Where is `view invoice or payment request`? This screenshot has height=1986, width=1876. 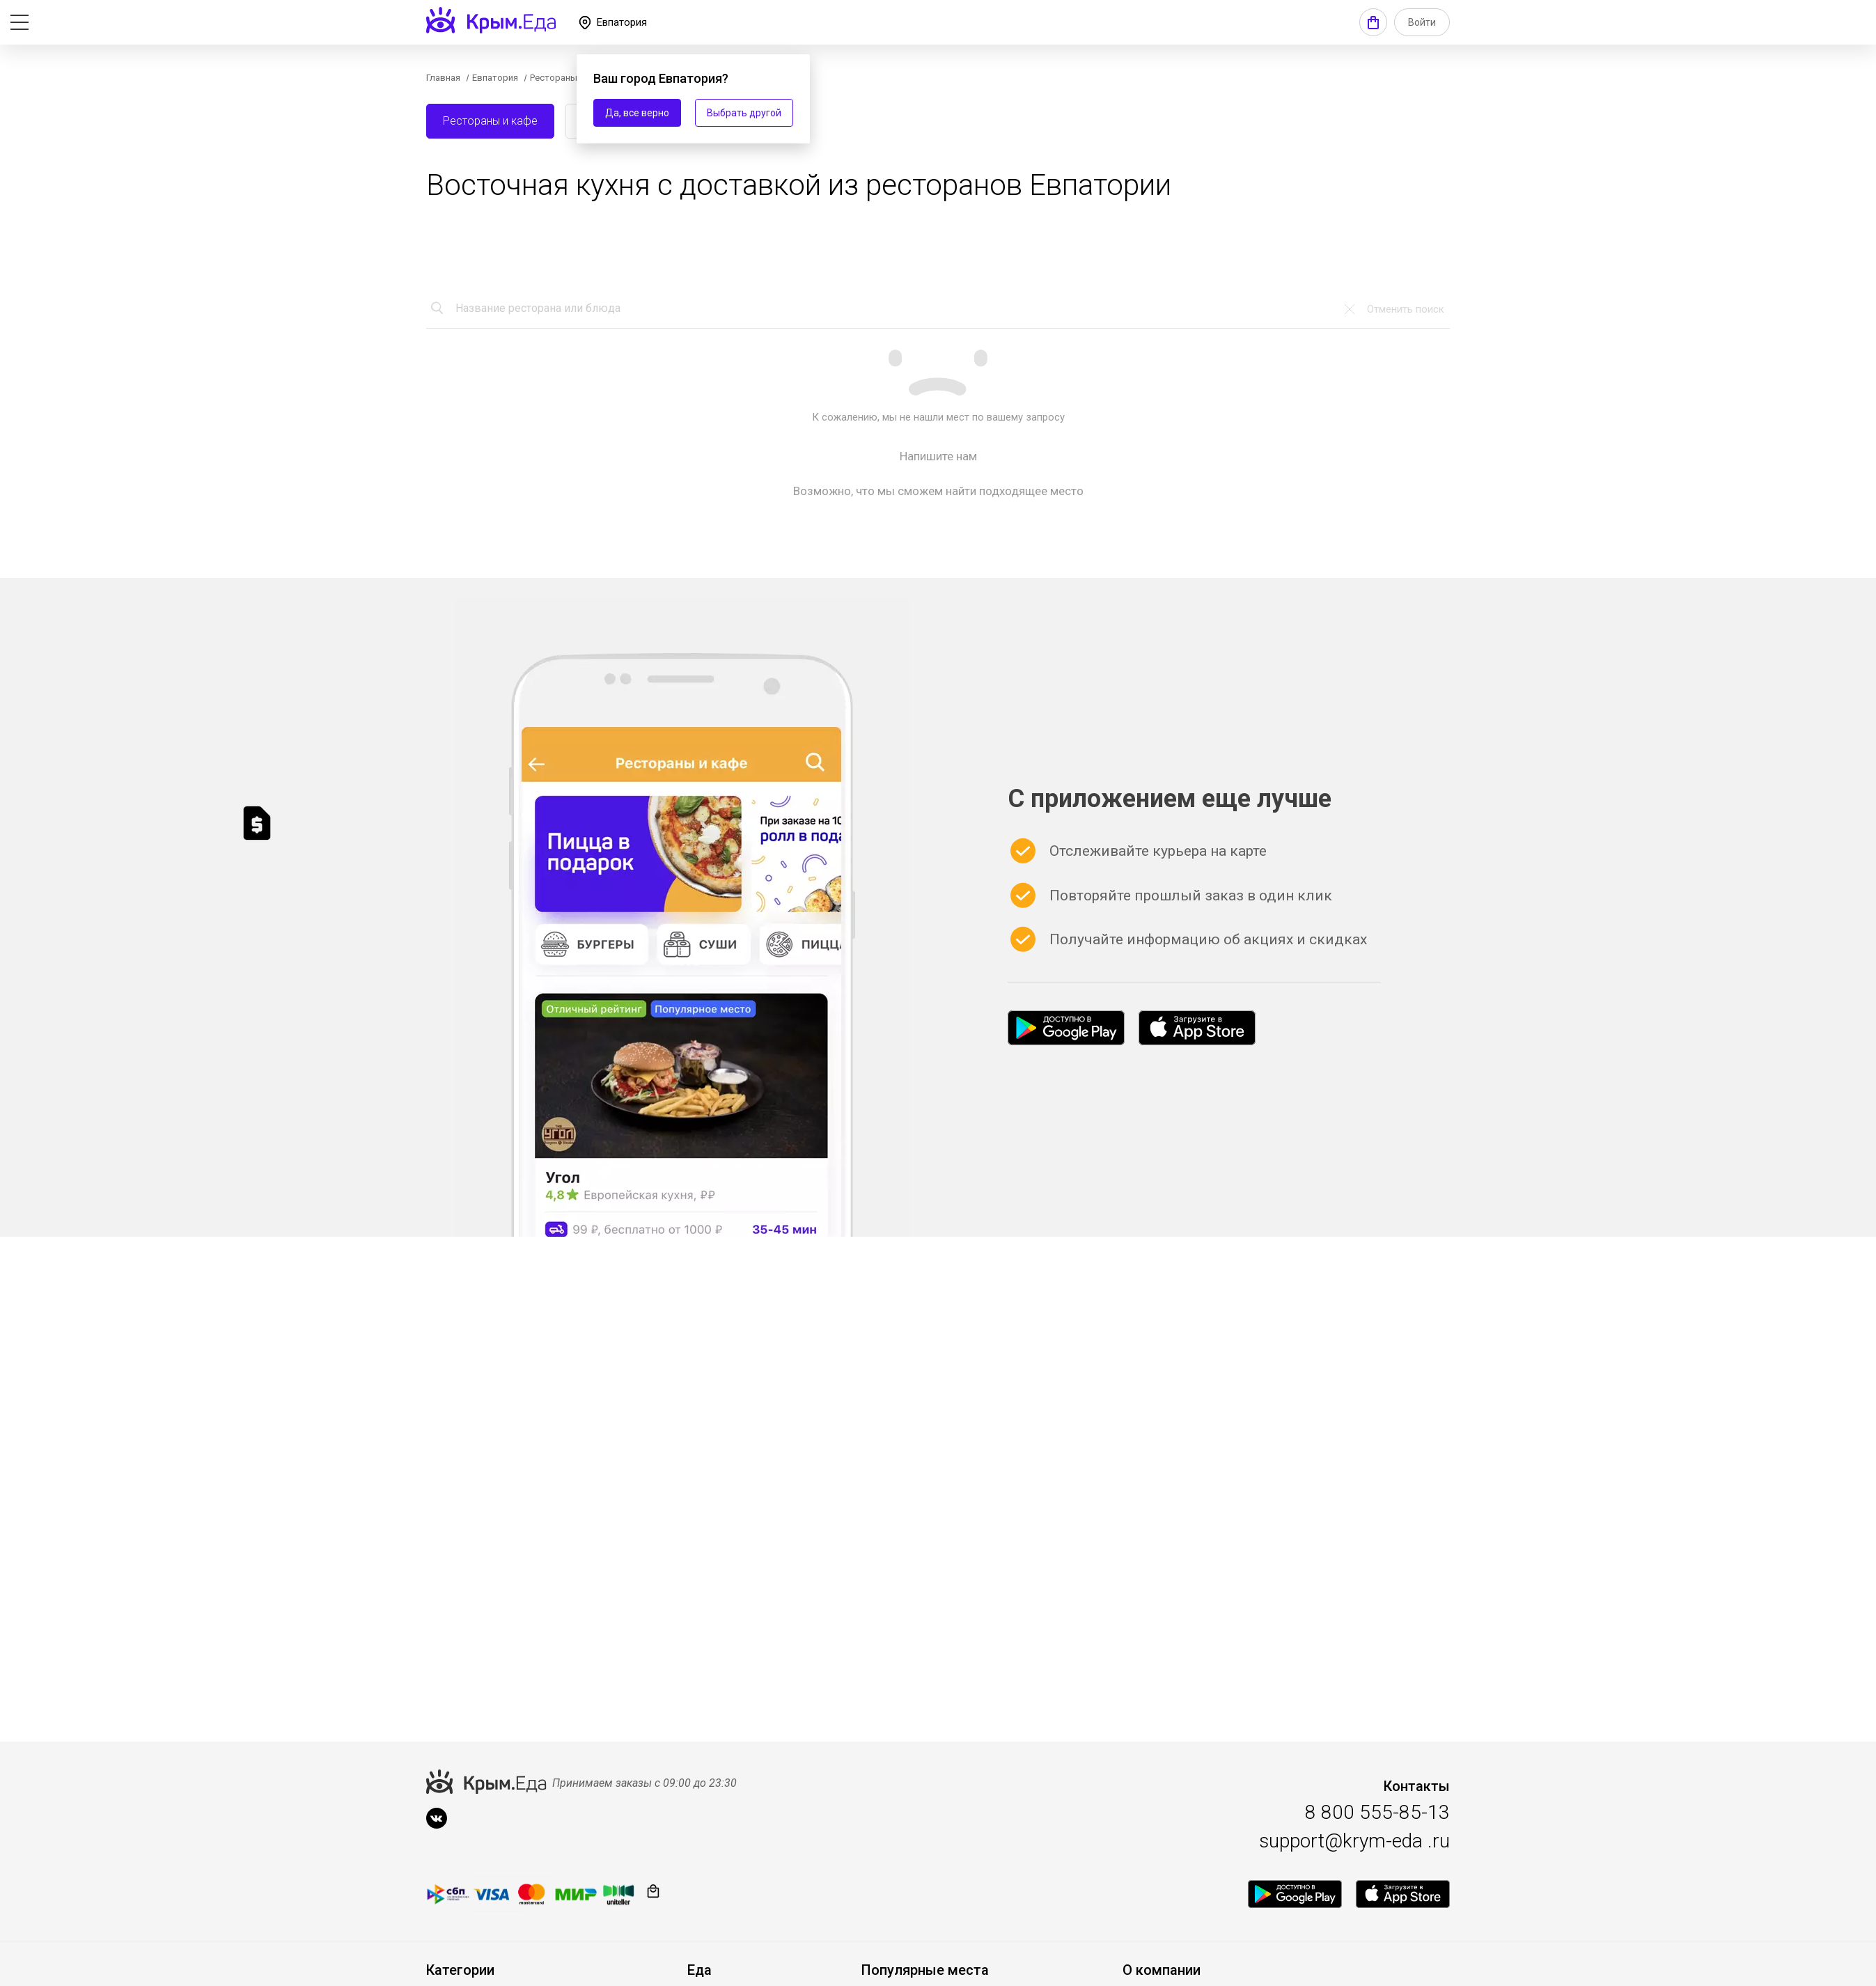 view invoice or payment request is located at coordinates (257, 823).